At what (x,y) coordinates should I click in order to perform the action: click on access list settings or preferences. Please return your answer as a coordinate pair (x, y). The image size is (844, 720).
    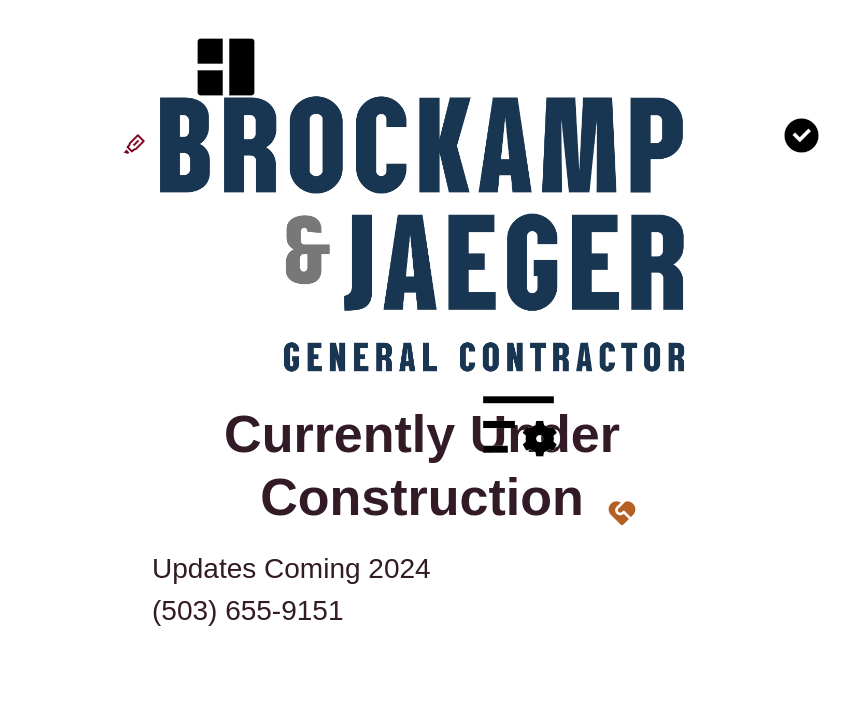
    Looking at the image, I should click on (518, 424).